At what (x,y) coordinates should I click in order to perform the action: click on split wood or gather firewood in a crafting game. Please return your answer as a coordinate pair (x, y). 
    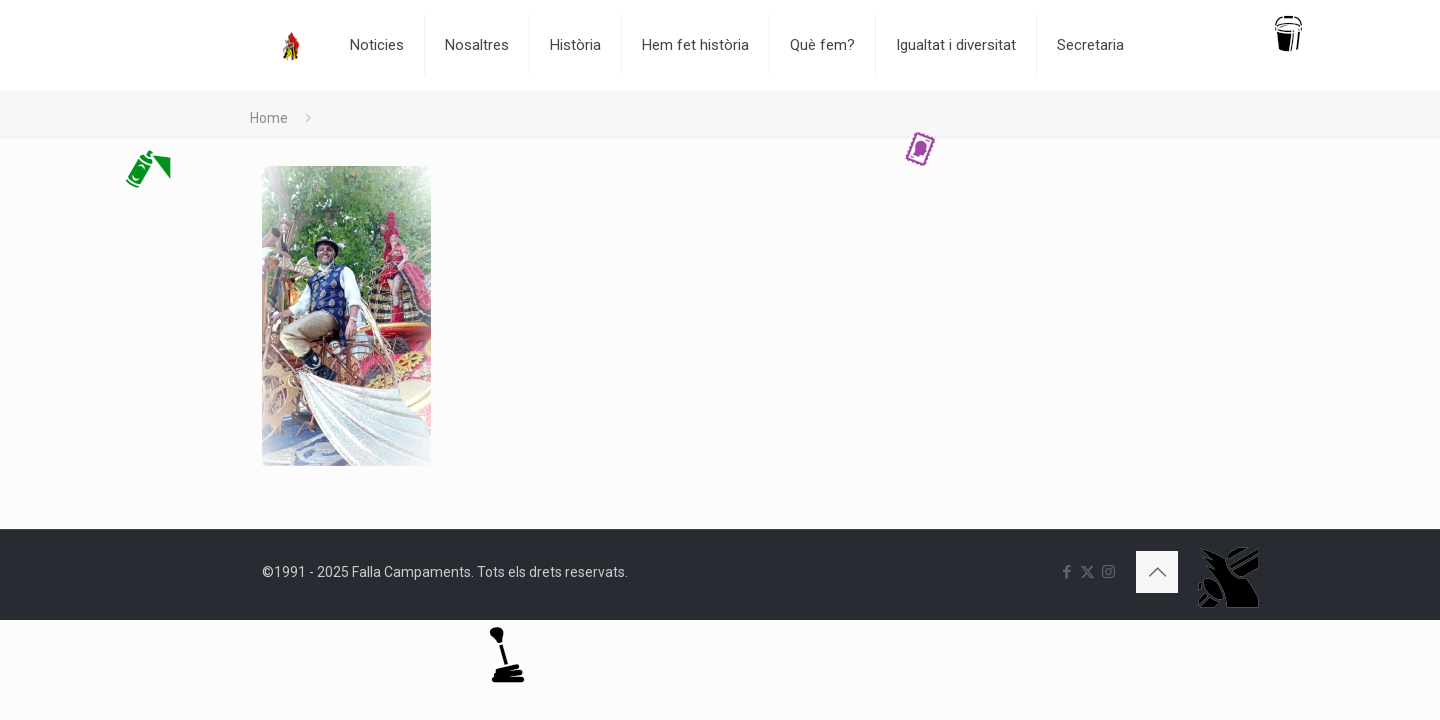
    Looking at the image, I should click on (1228, 577).